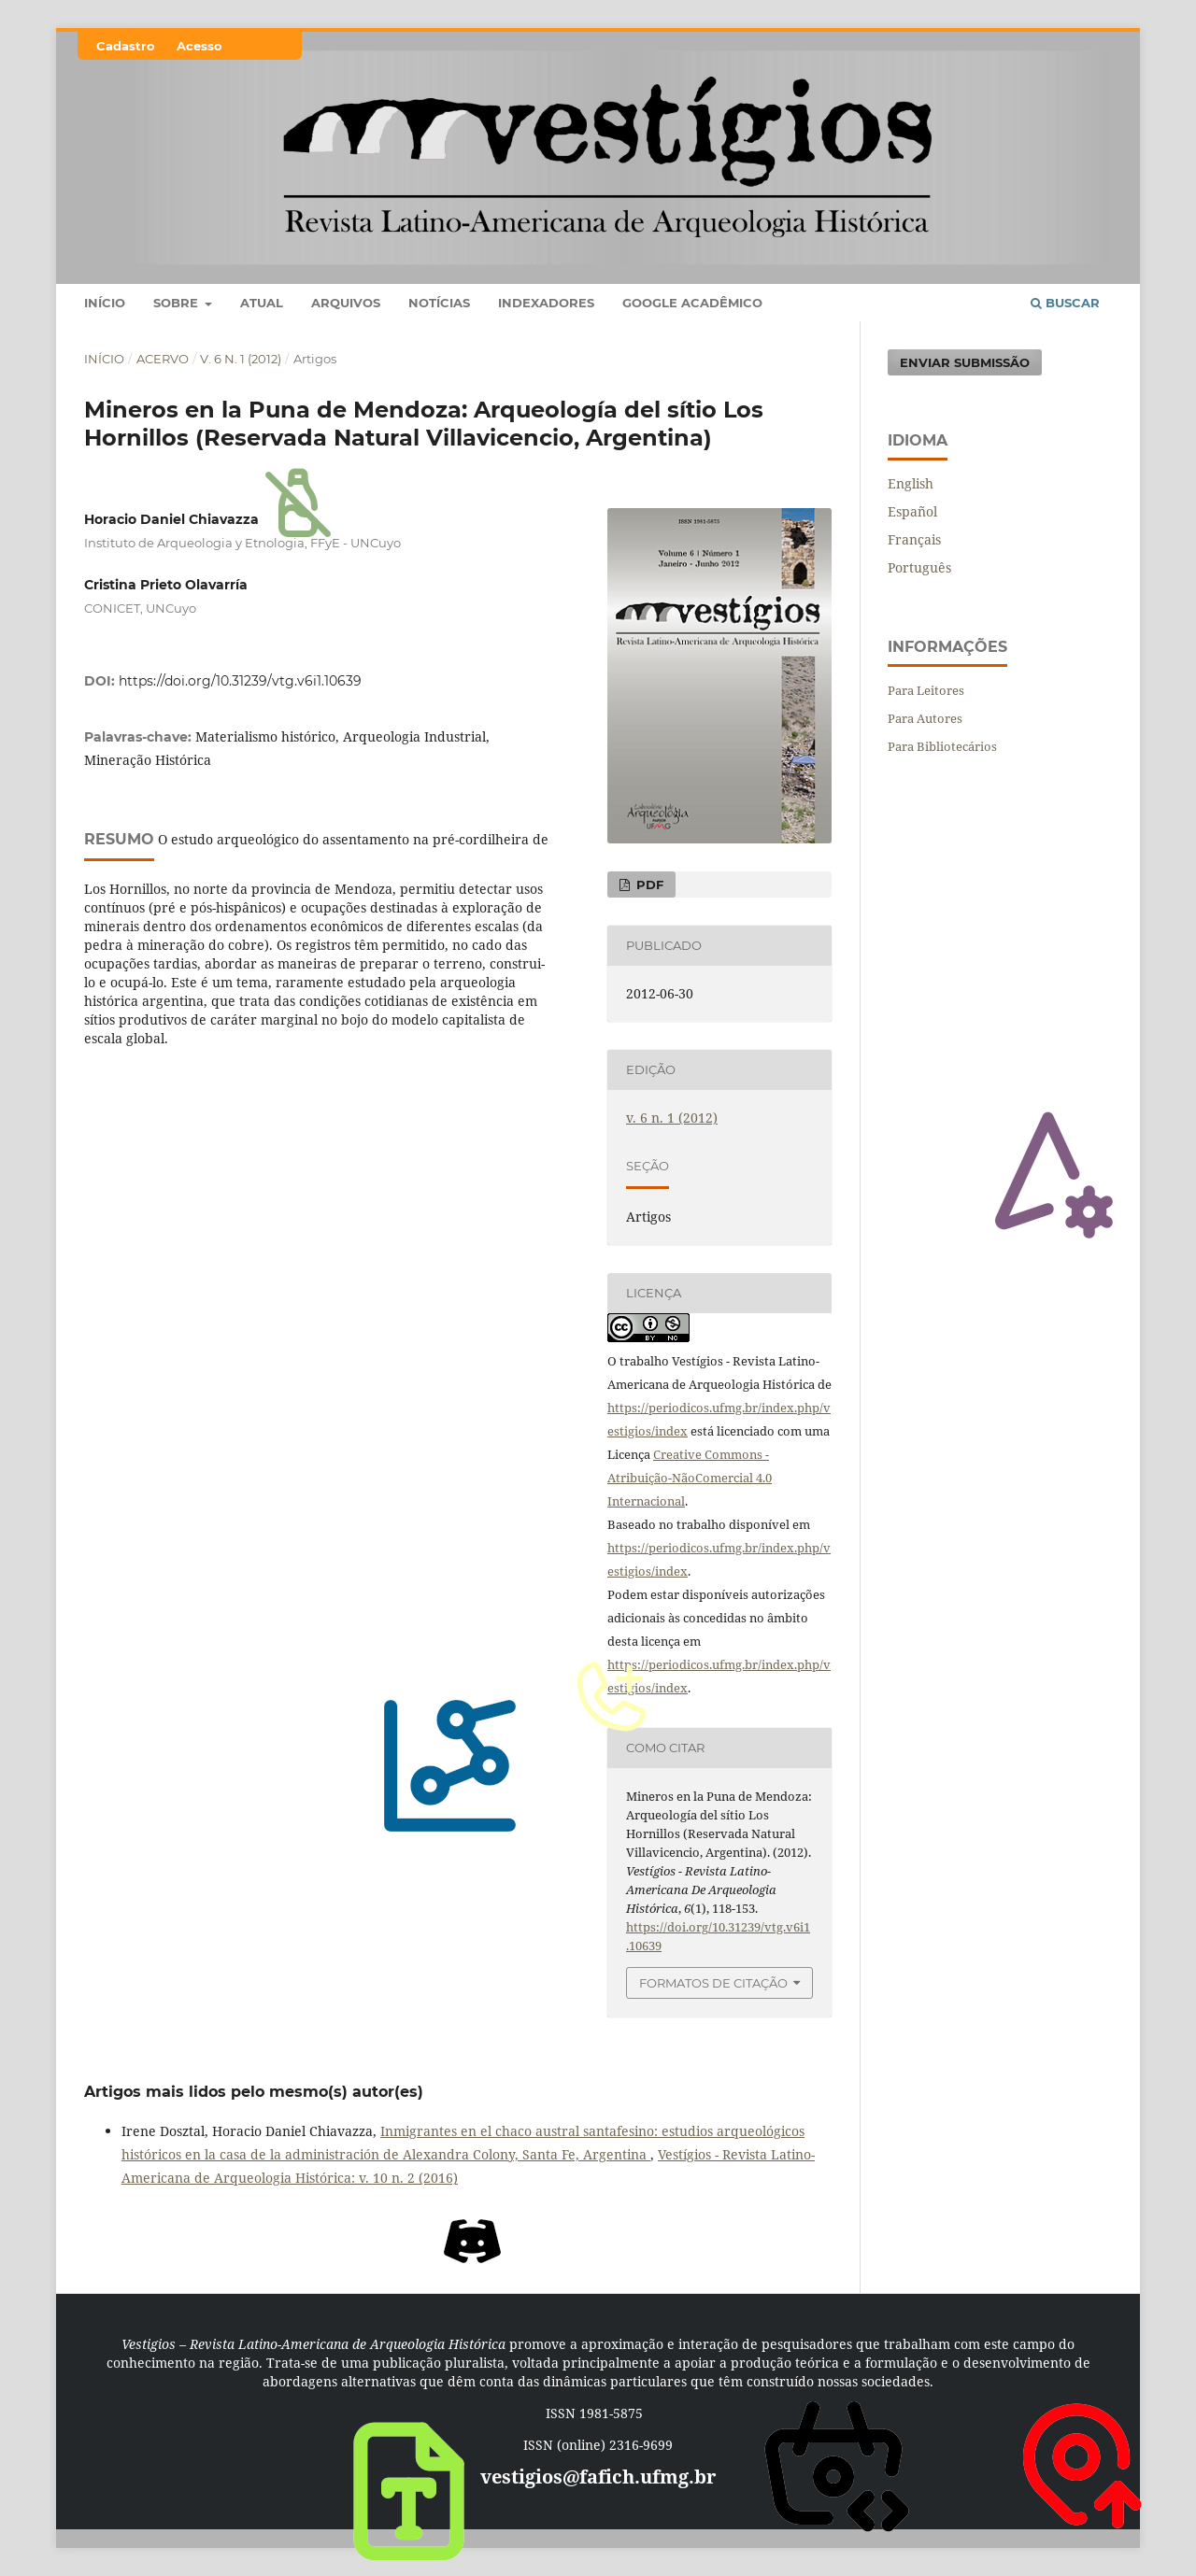 This screenshot has height=2576, width=1196. Describe the element at coordinates (613, 1695) in the screenshot. I see `add a new contact` at that location.